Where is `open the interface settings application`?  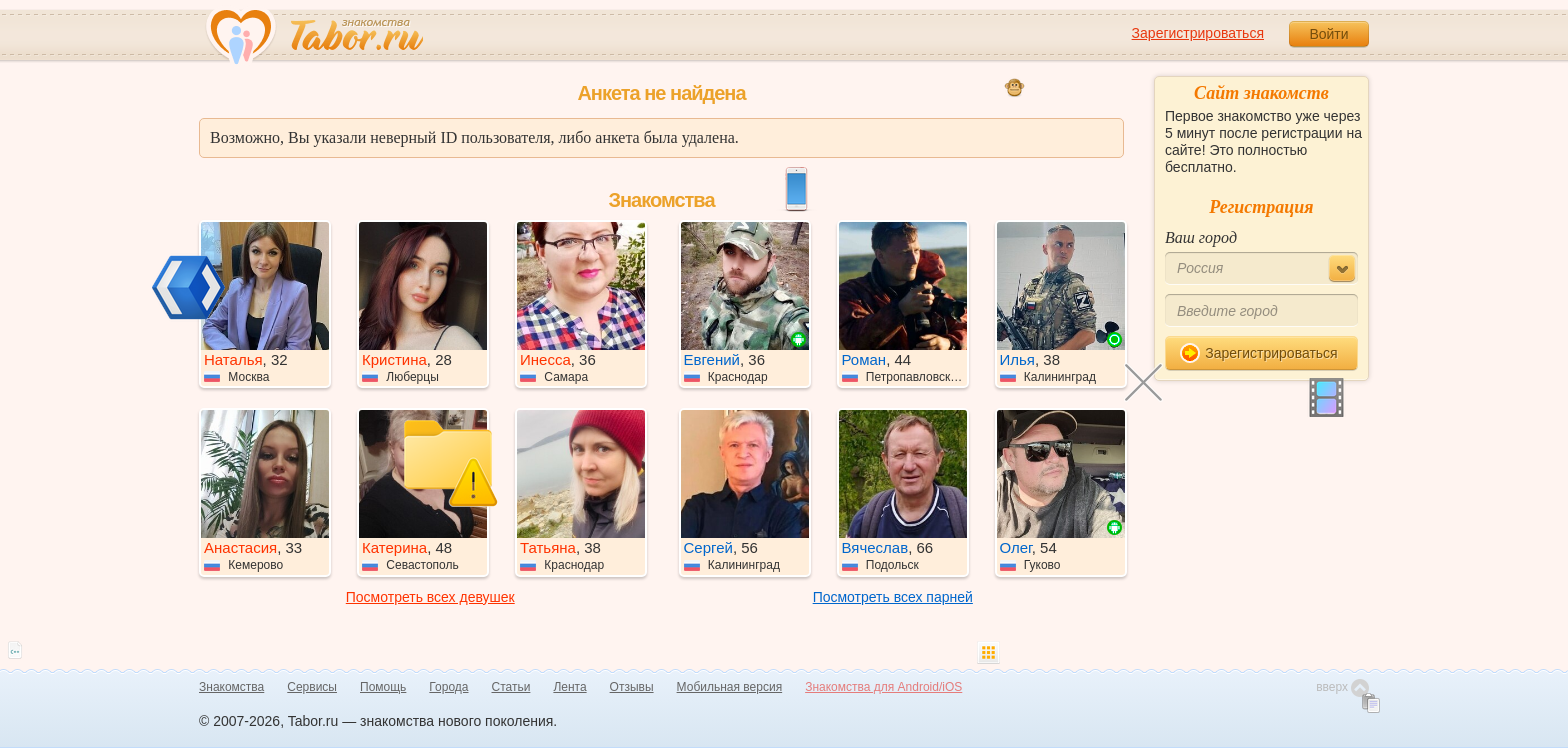 open the interface settings application is located at coordinates (188, 287).